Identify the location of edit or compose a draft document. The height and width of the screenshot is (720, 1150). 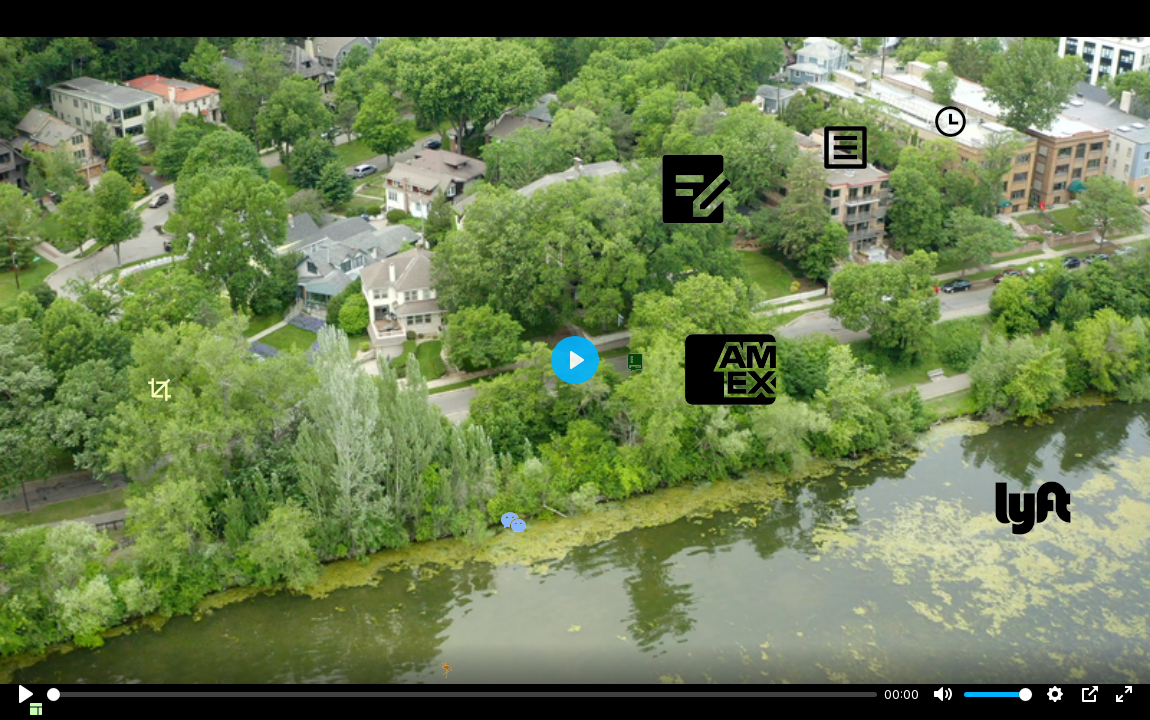
(693, 189).